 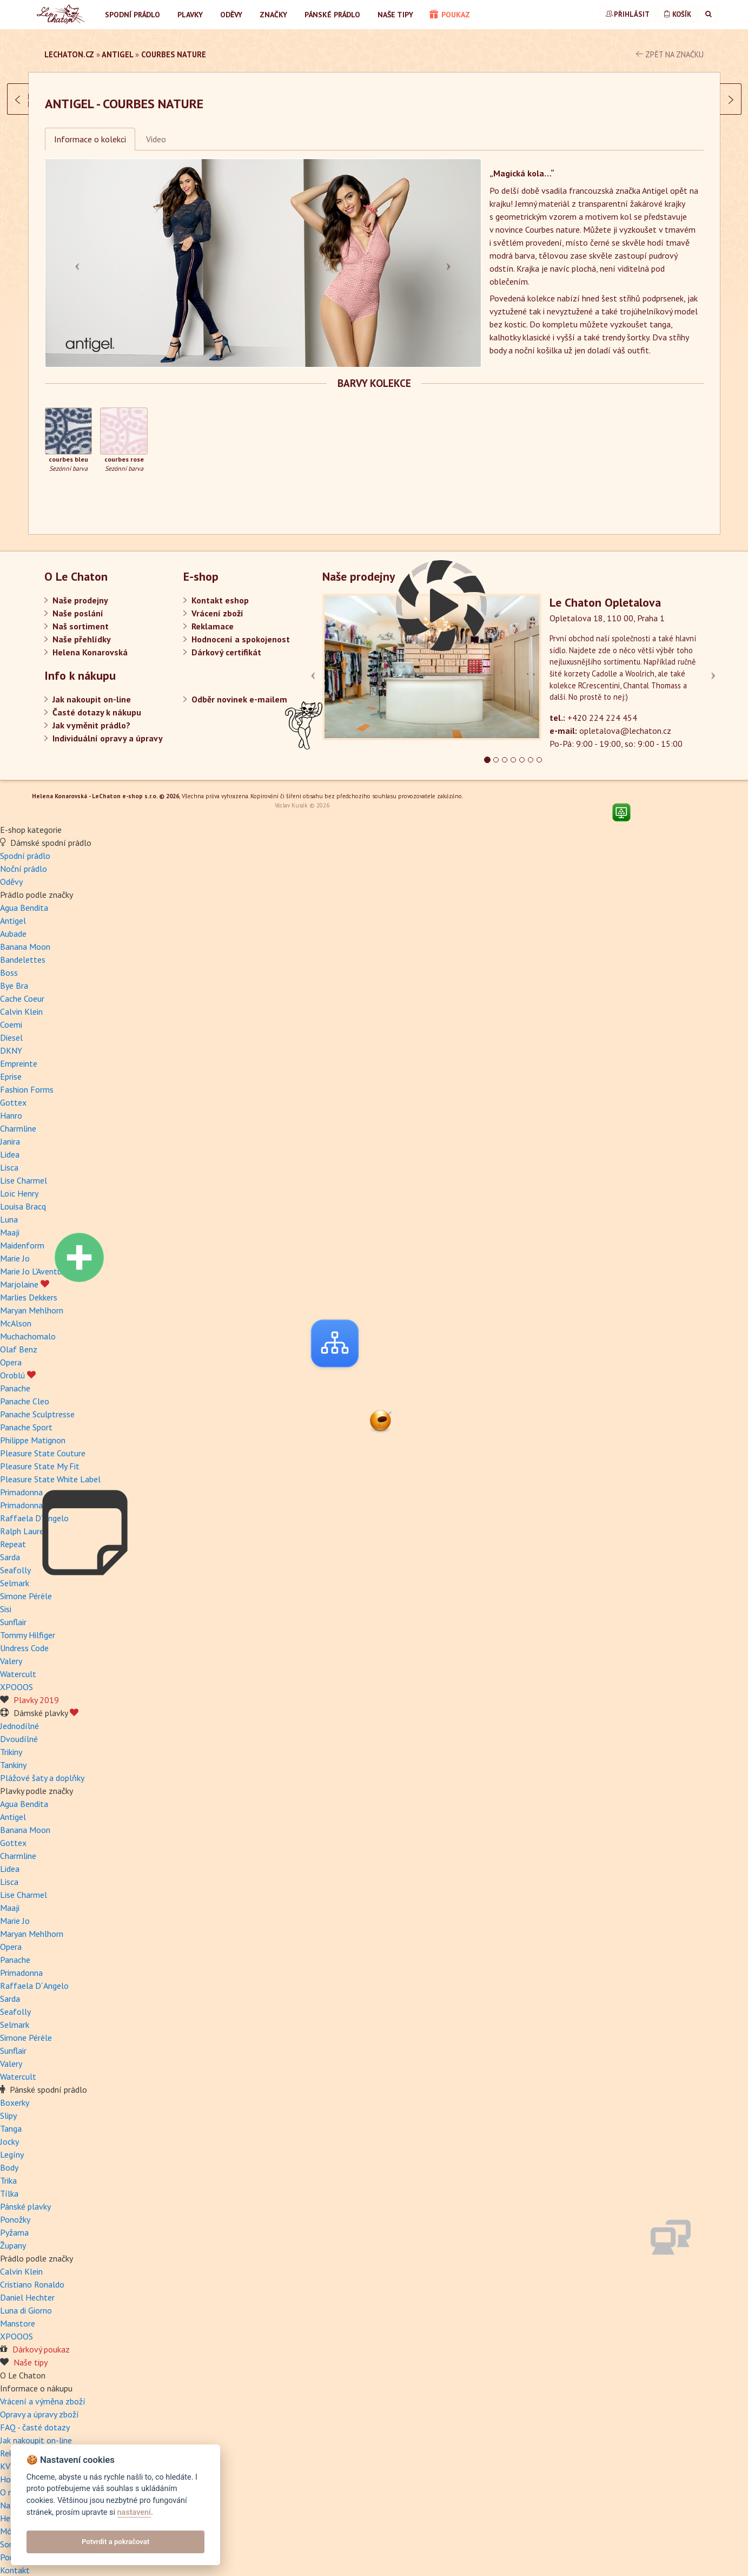 What do you see at coordinates (380, 1421) in the screenshot?
I see `indicates user is tired or exhausted` at bounding box center [380, 1421].